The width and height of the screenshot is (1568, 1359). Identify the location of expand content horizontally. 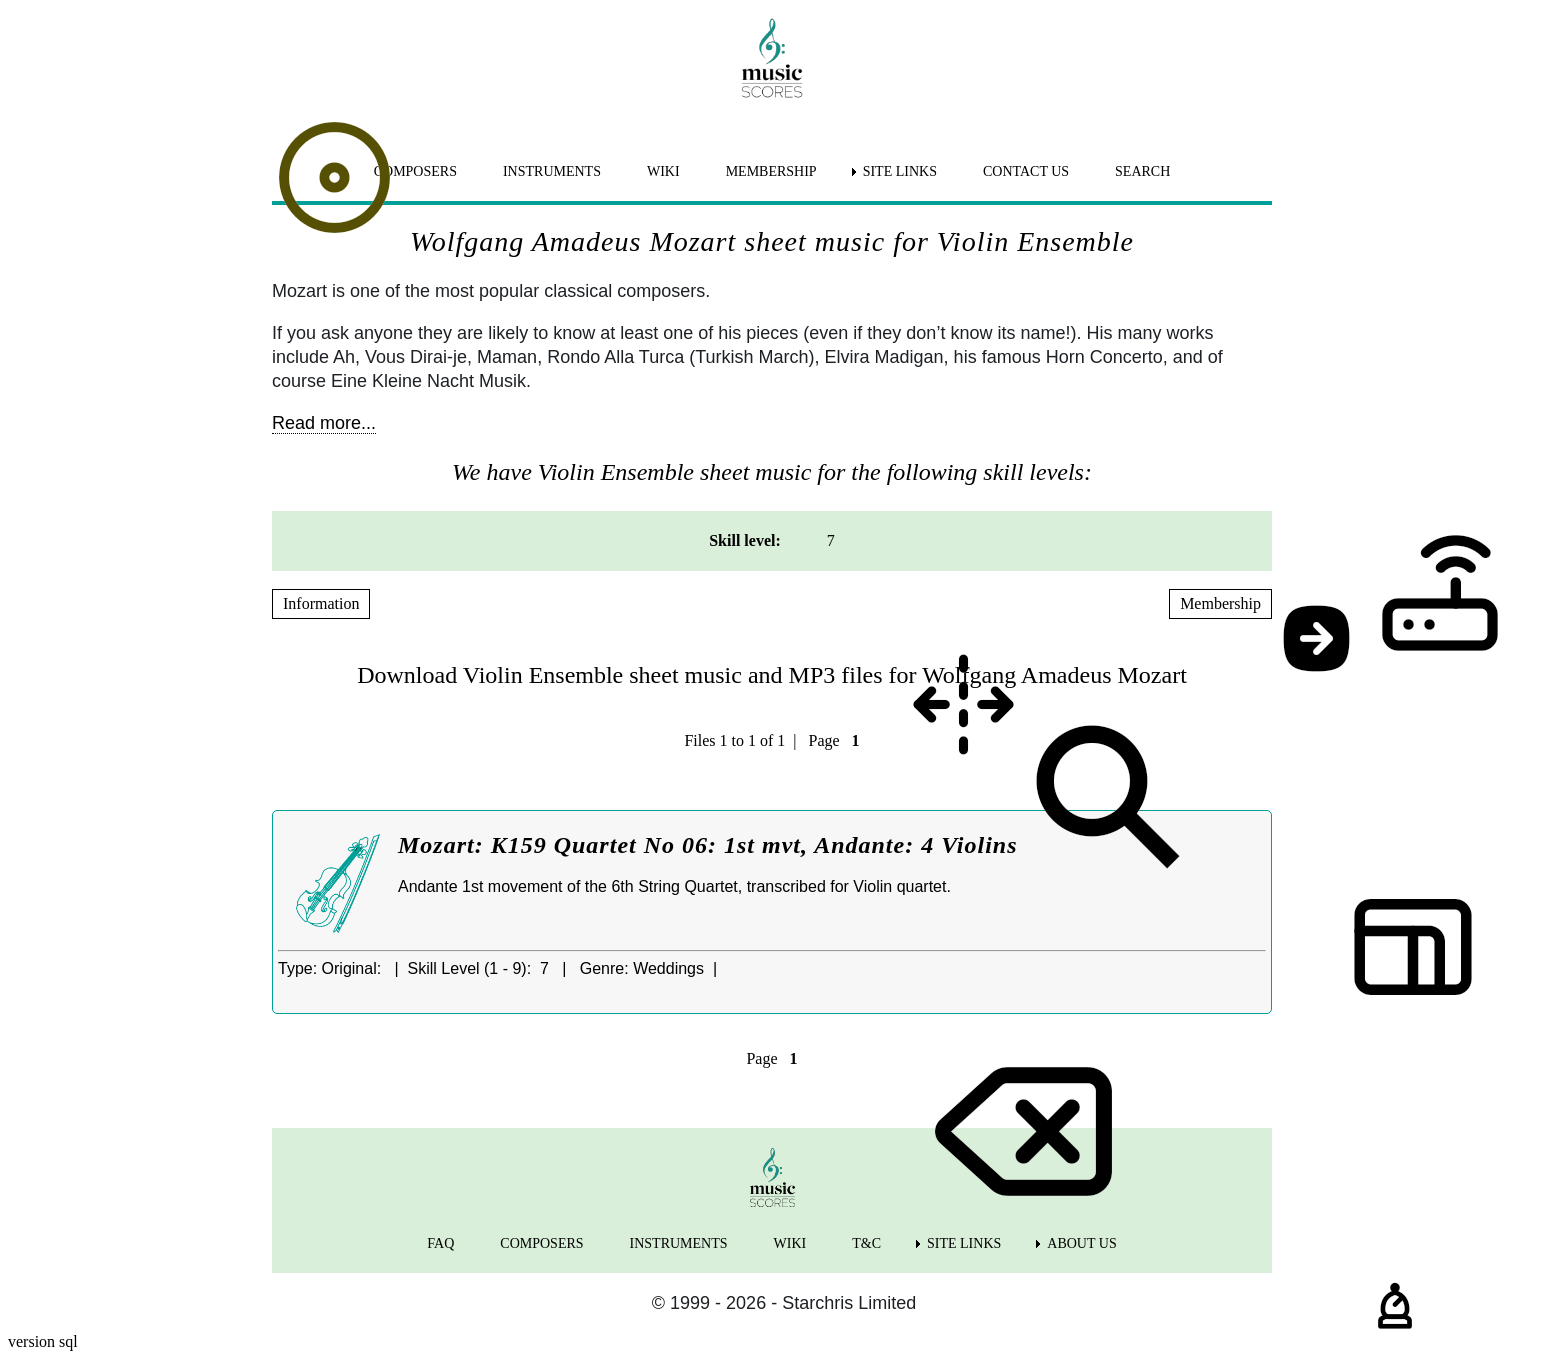
(963, 704).